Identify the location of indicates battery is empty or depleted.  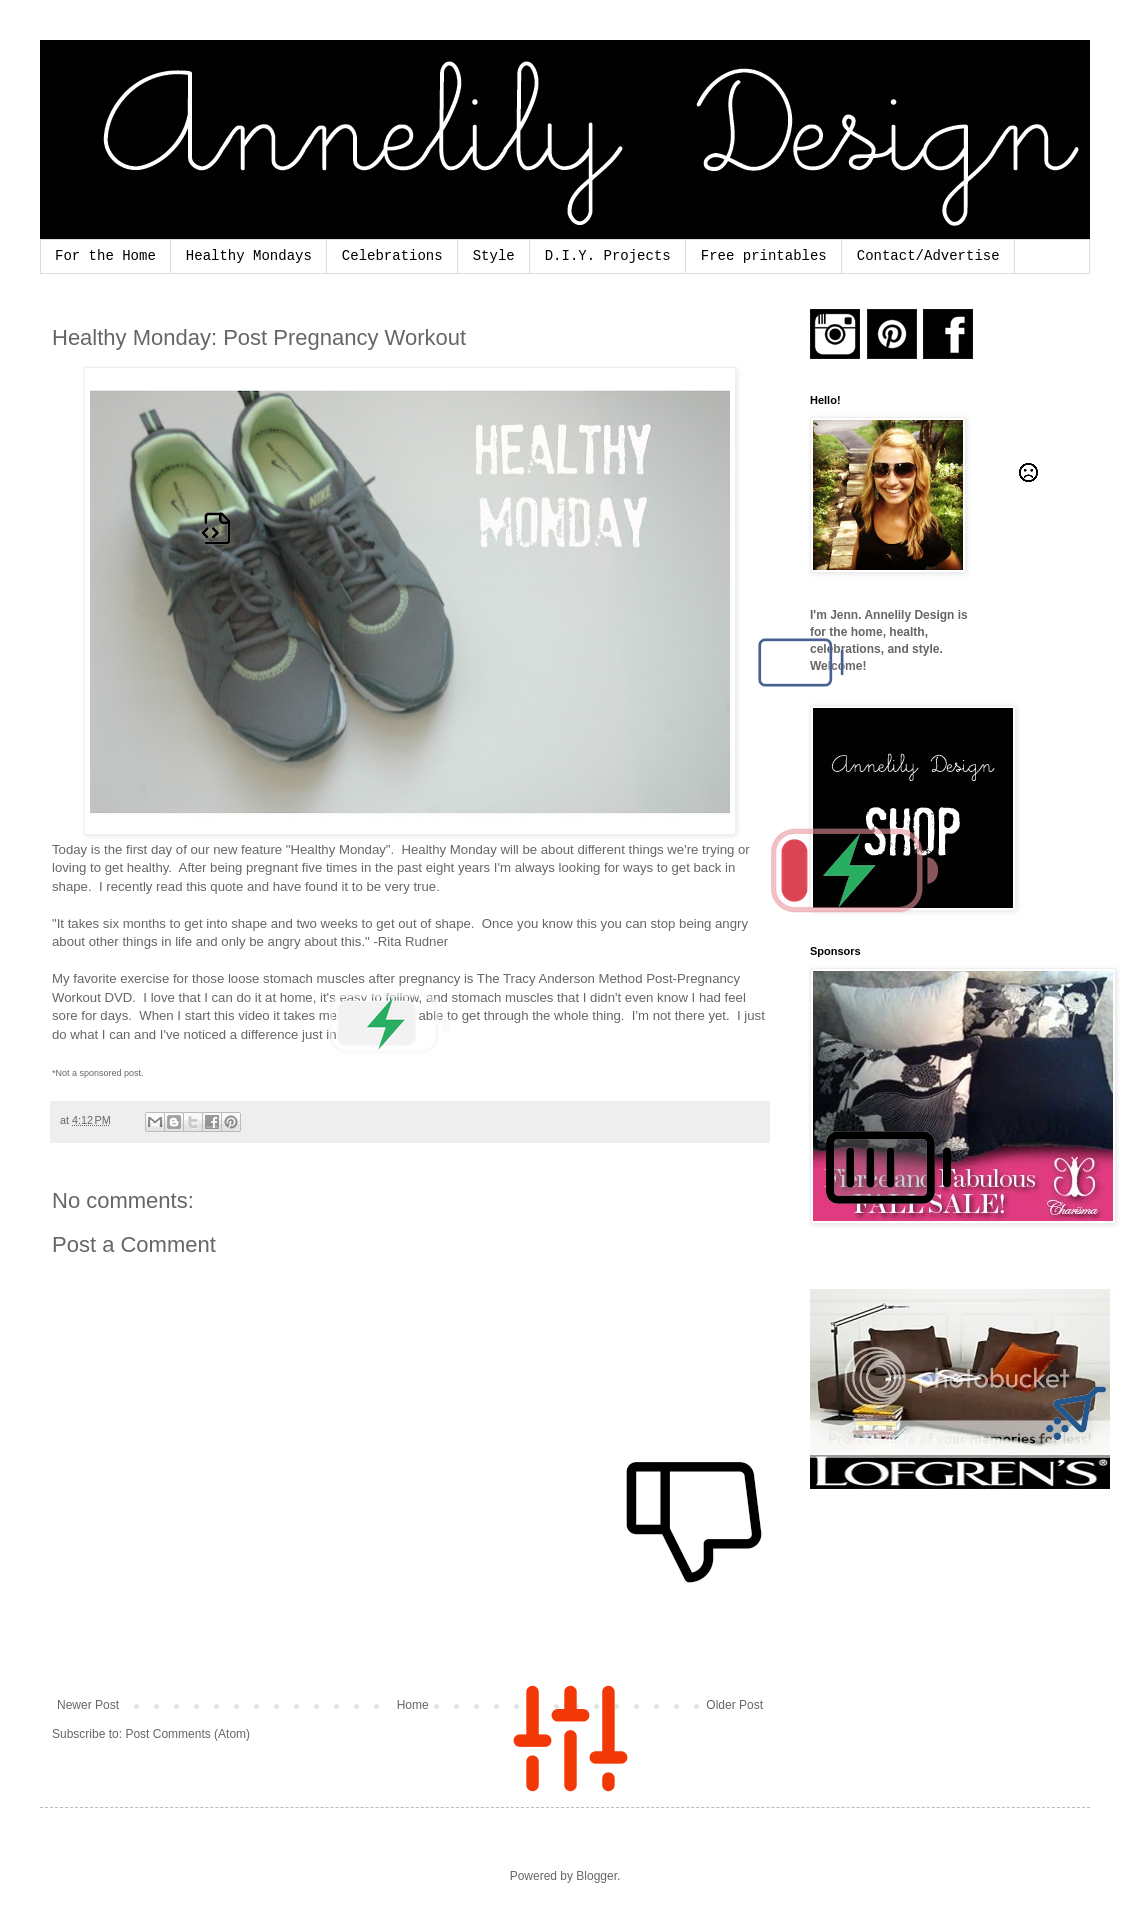
(799, 662).